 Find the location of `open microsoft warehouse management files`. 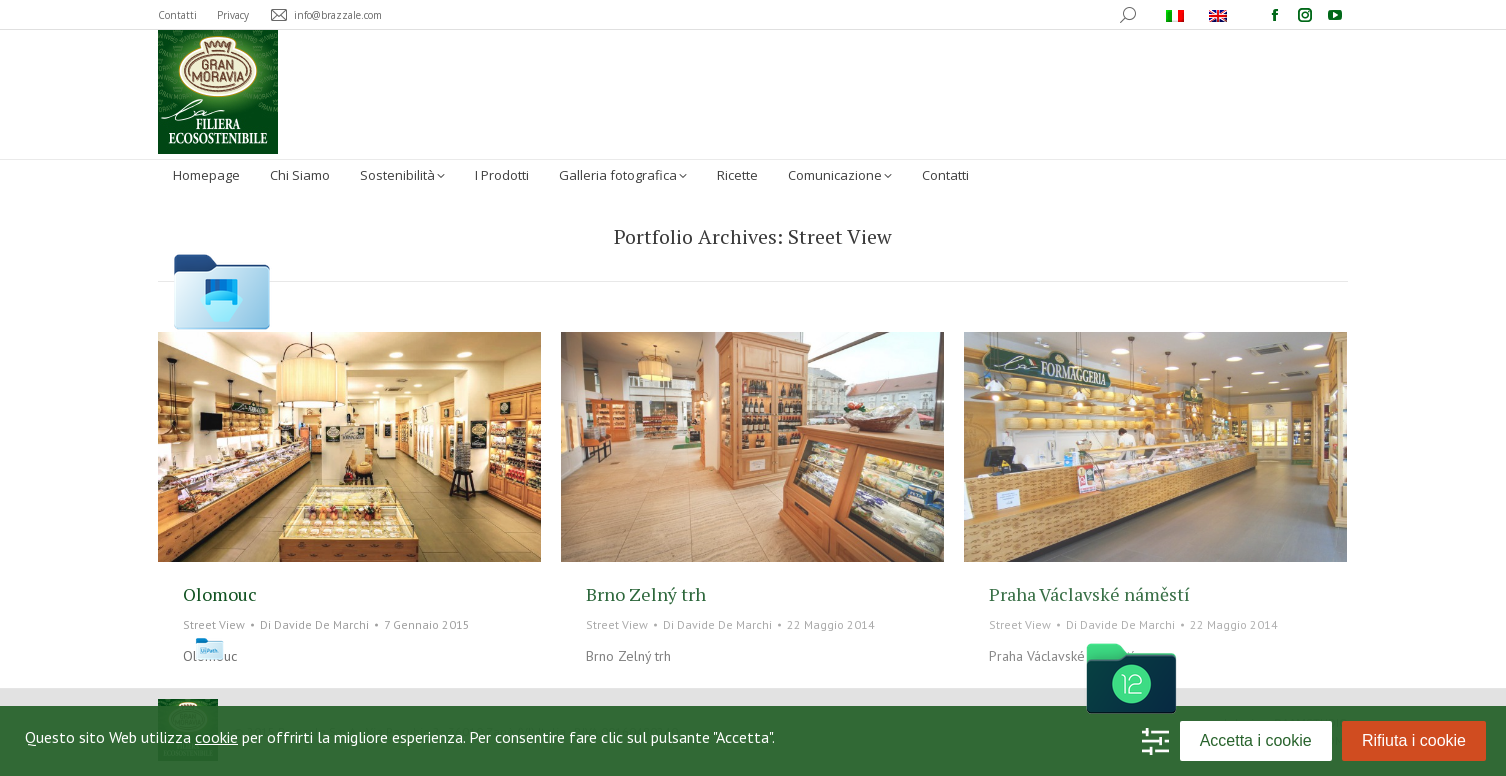

open microsoft warehouse management files is located at coordinates (221, 294).